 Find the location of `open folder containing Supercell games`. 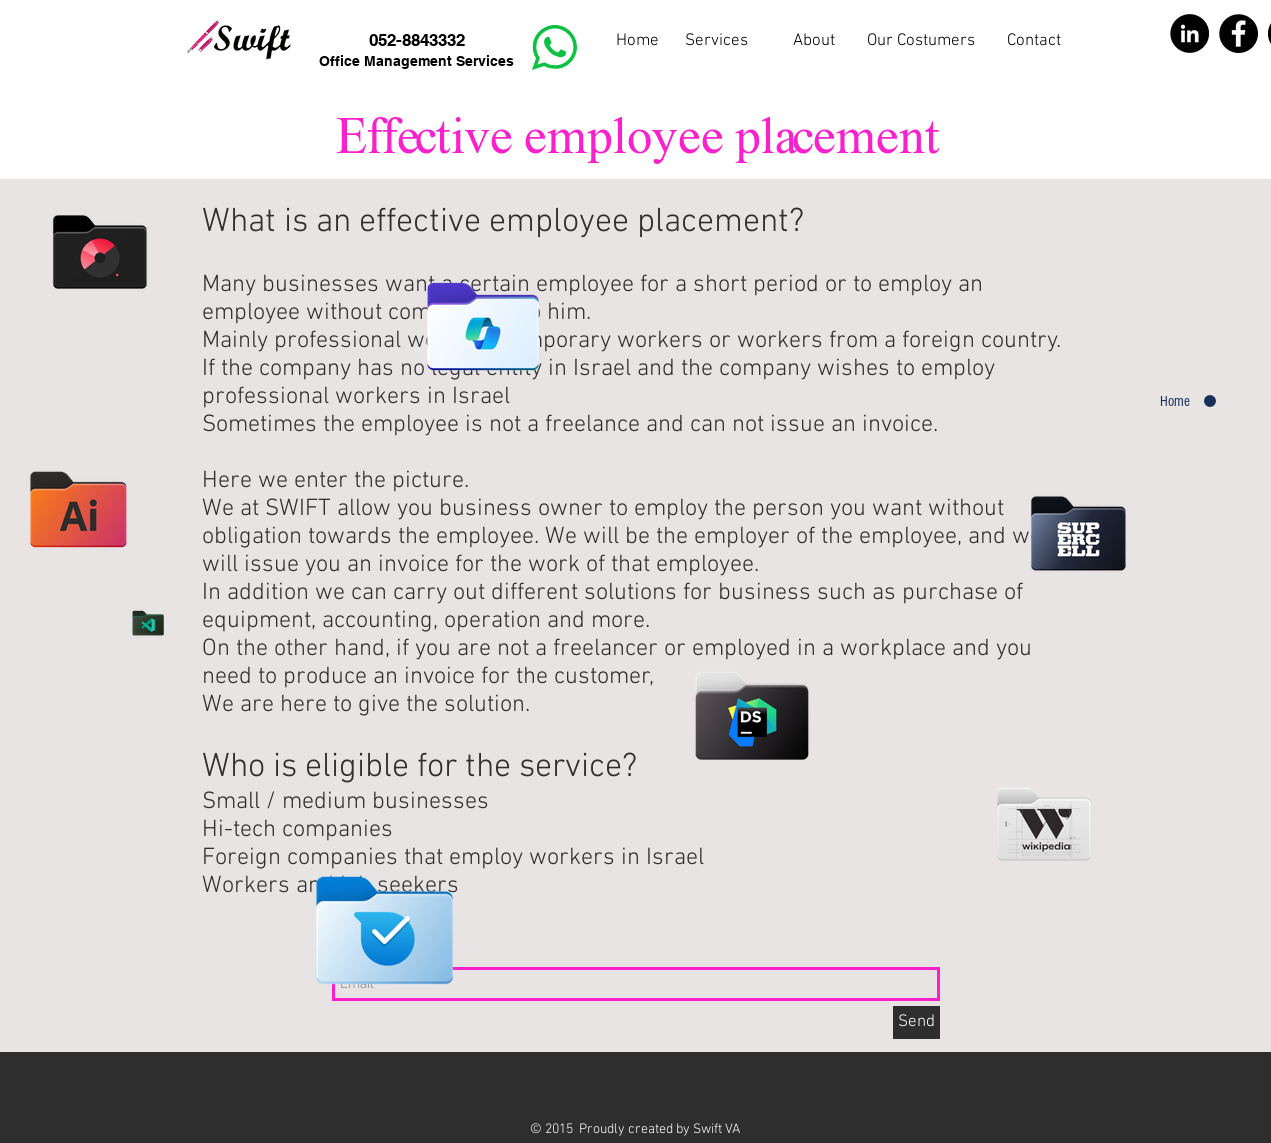

open folder containing Supercell games is located at coordinates (1078, 536).